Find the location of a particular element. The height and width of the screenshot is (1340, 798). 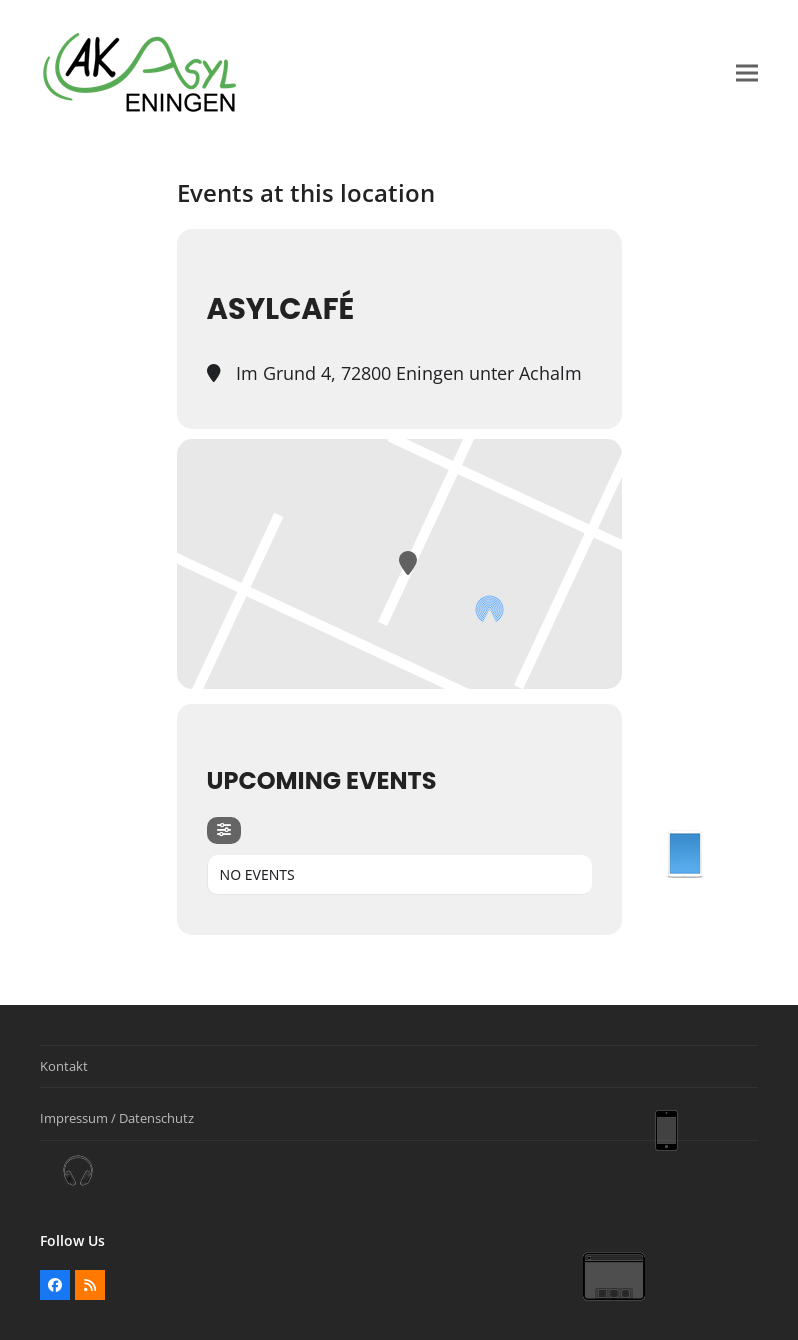

iPad Air with cellular connectivity is located at coordinates (685, 854).